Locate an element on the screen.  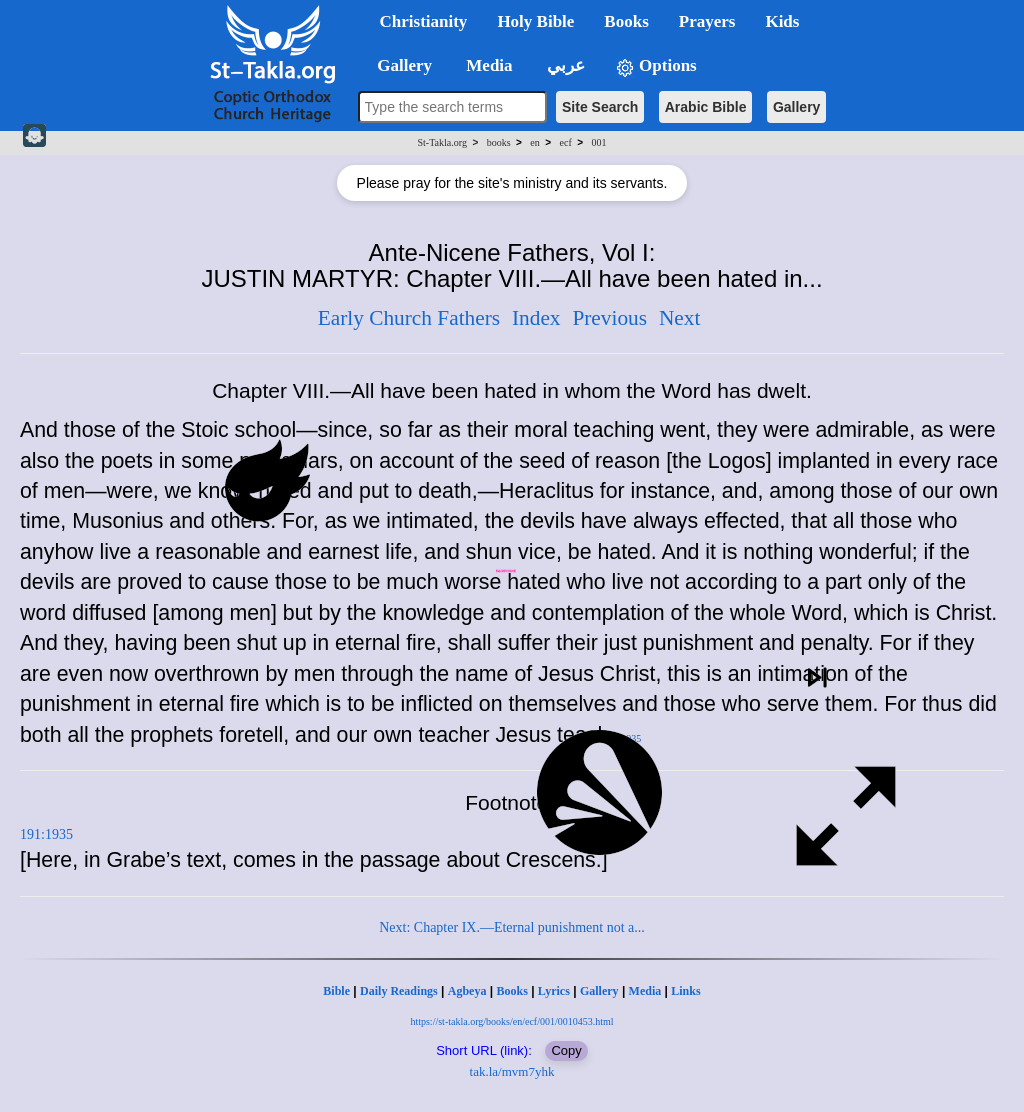
expand content to fullscreen is located at coordinates (846, 816).